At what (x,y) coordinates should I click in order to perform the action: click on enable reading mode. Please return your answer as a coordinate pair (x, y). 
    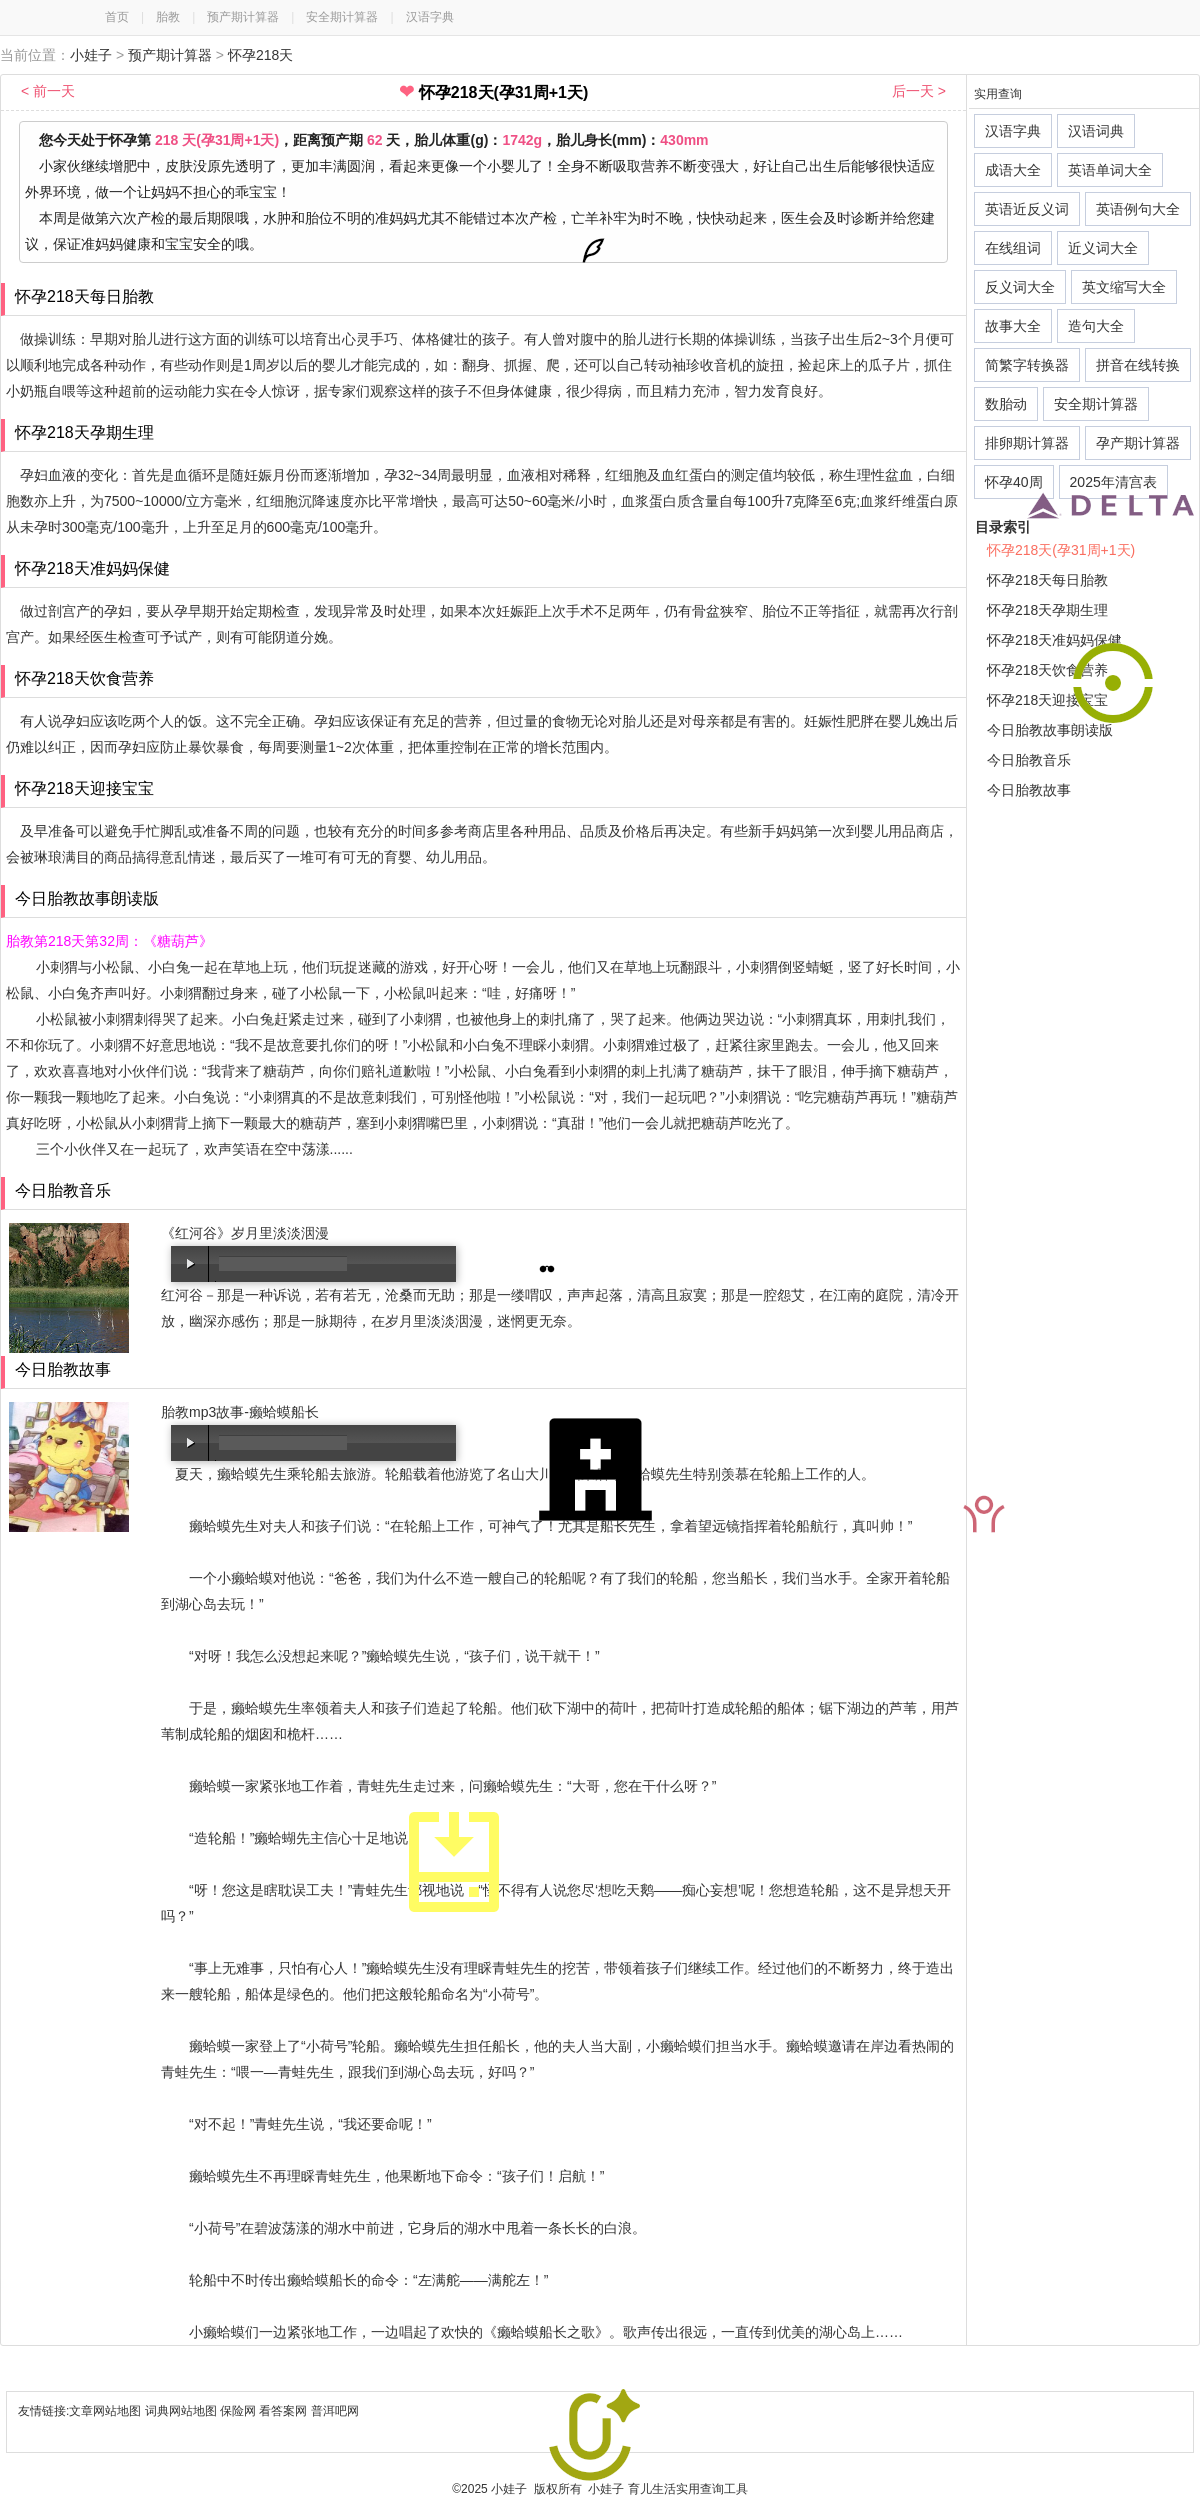
    Looking at the image, I should click on (547, 1269).